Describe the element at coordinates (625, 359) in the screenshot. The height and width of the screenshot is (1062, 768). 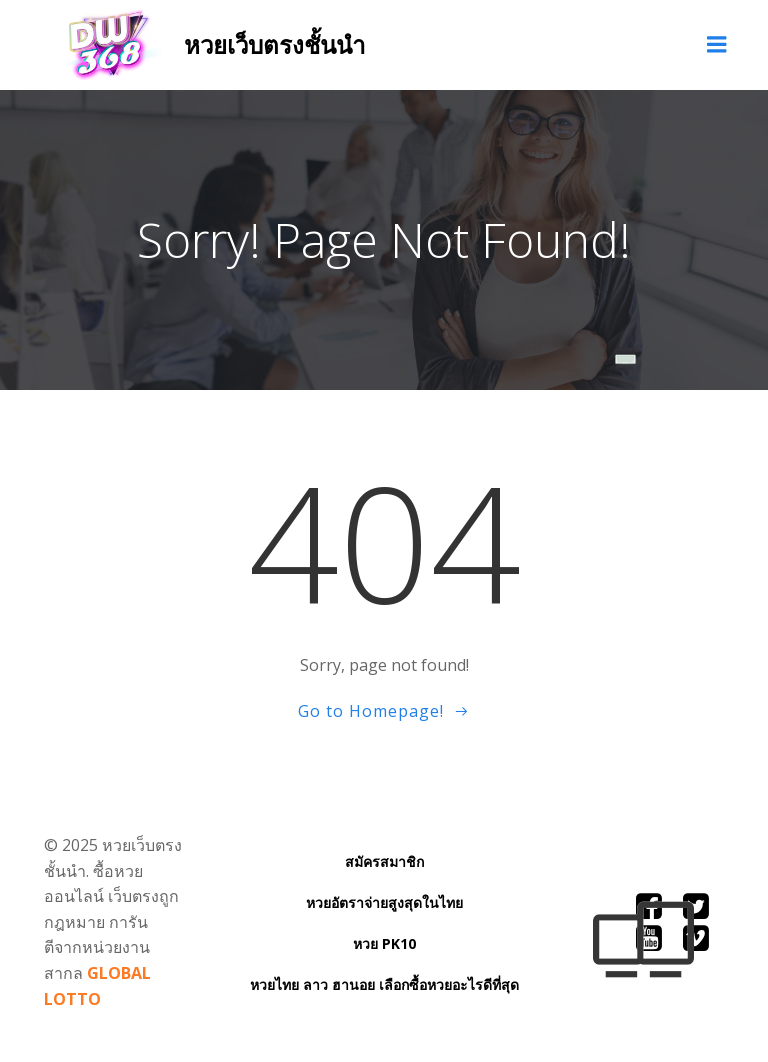
I see `keyboard connected and ready` at that location.